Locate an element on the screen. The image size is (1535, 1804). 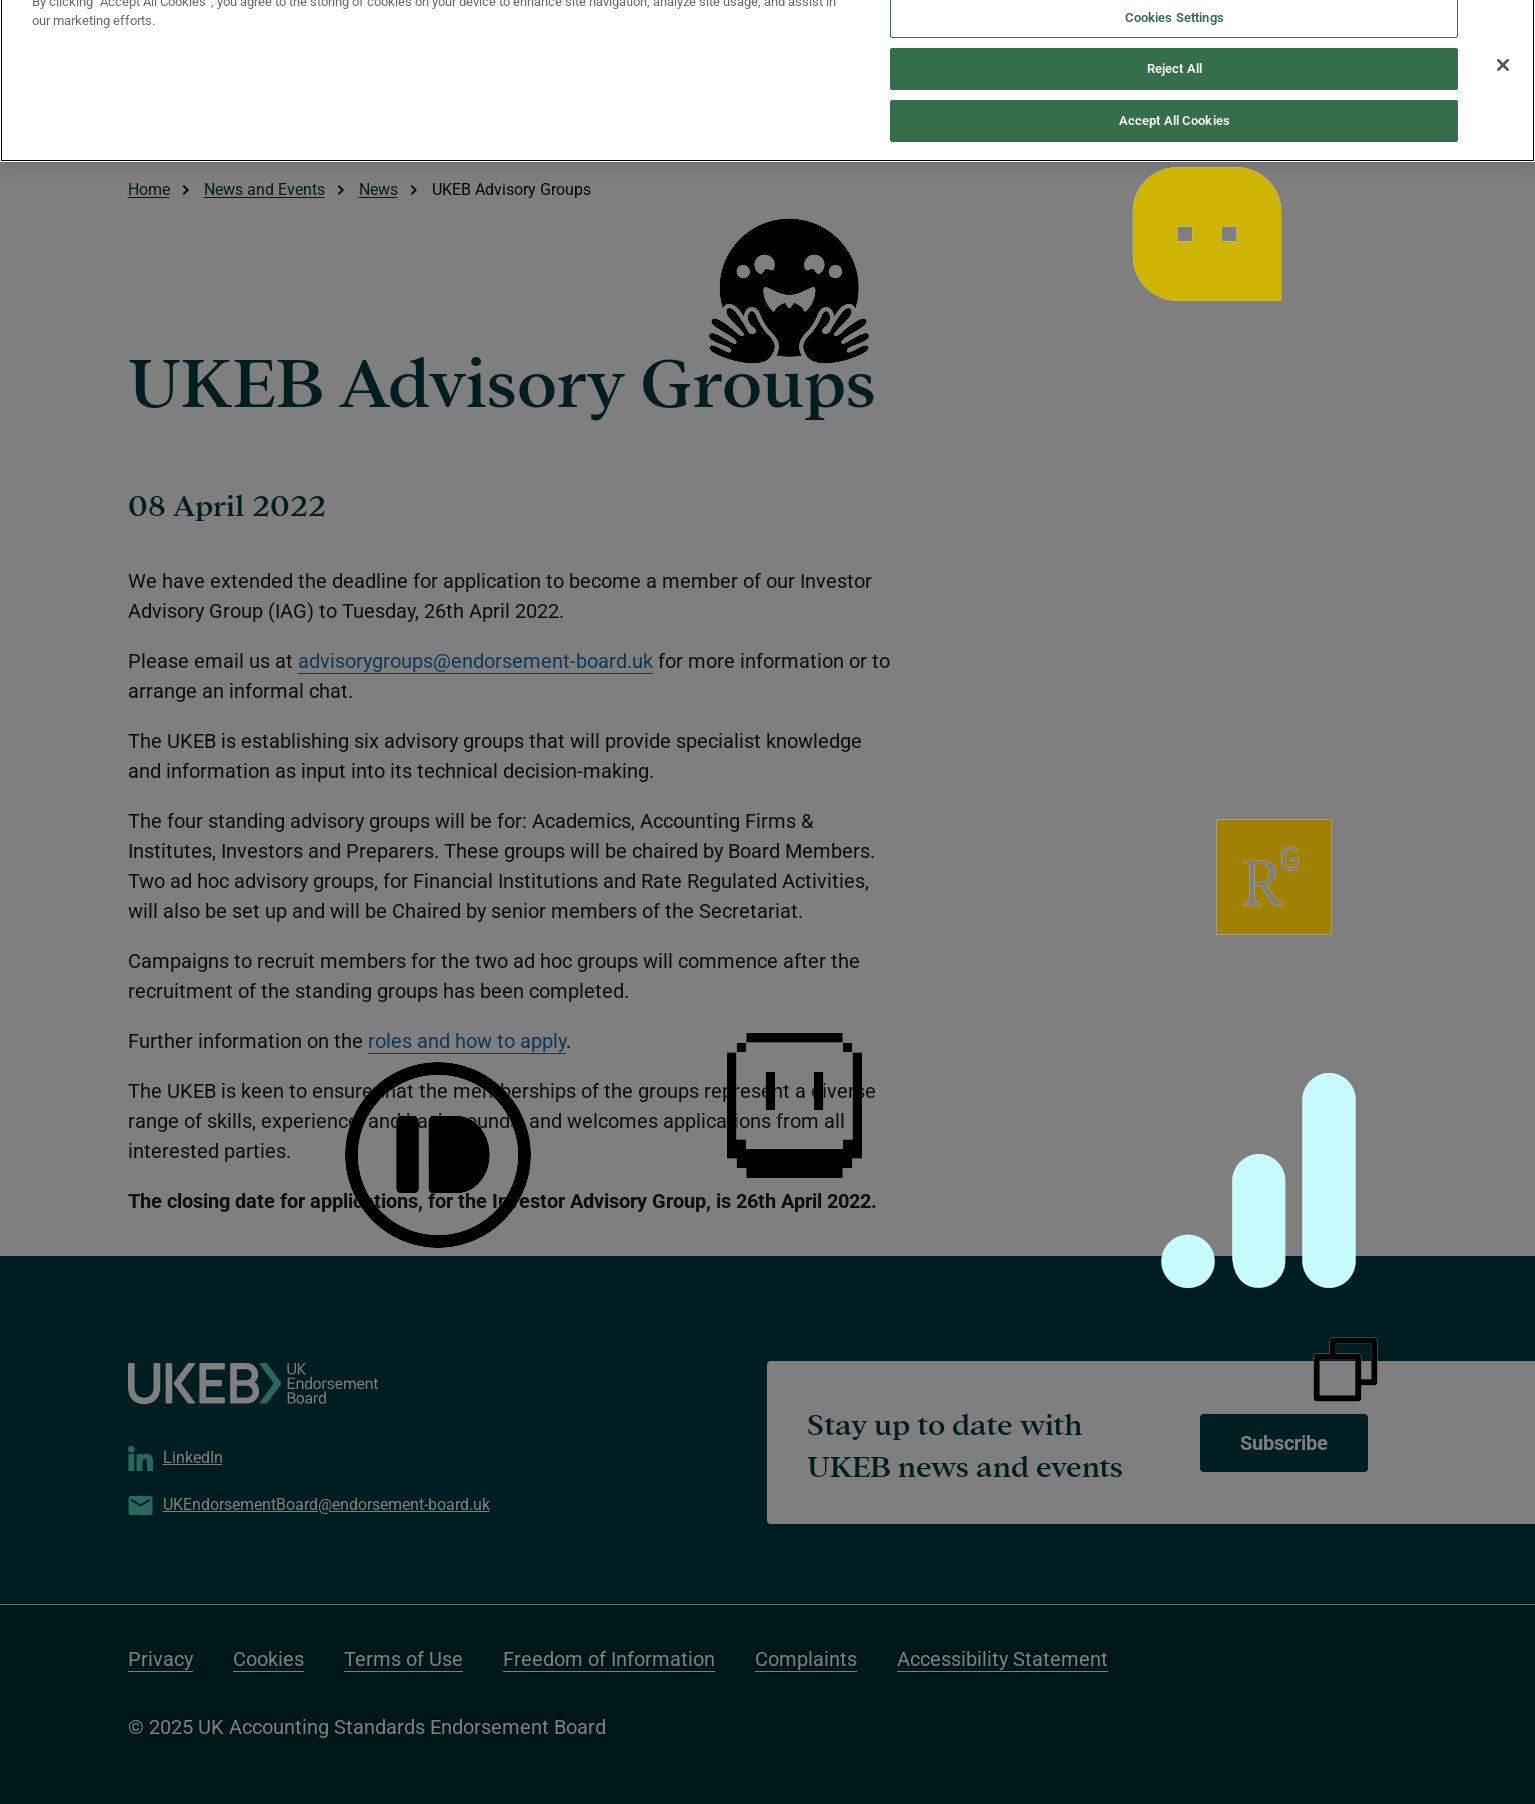
open Google Analytics dashboard is located at coordinates (1258, 1180).